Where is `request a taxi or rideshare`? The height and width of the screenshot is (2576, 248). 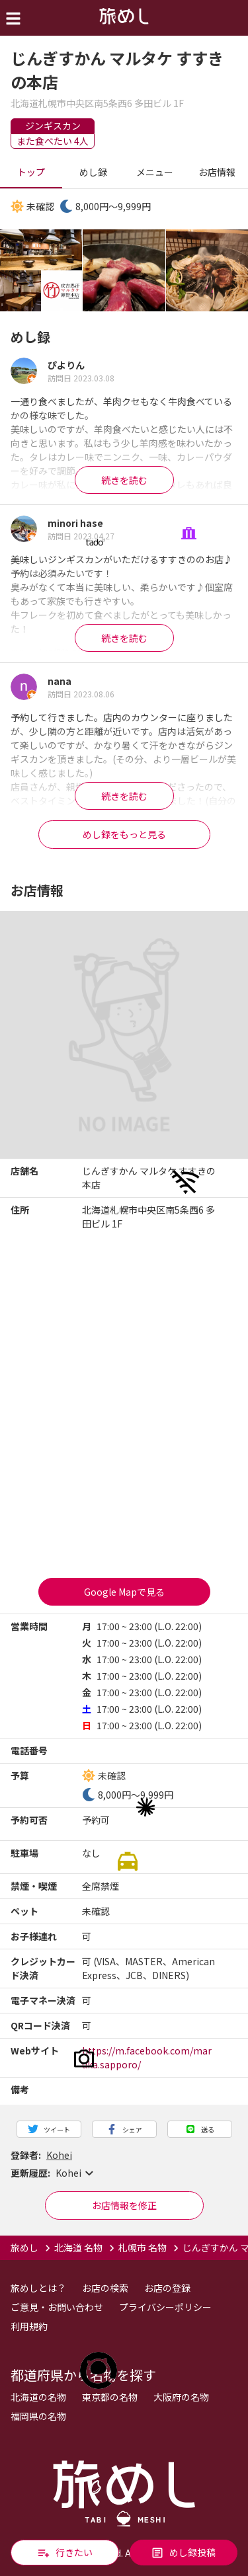
request a taxi or rideshare is located at coordinates (128, 1861).